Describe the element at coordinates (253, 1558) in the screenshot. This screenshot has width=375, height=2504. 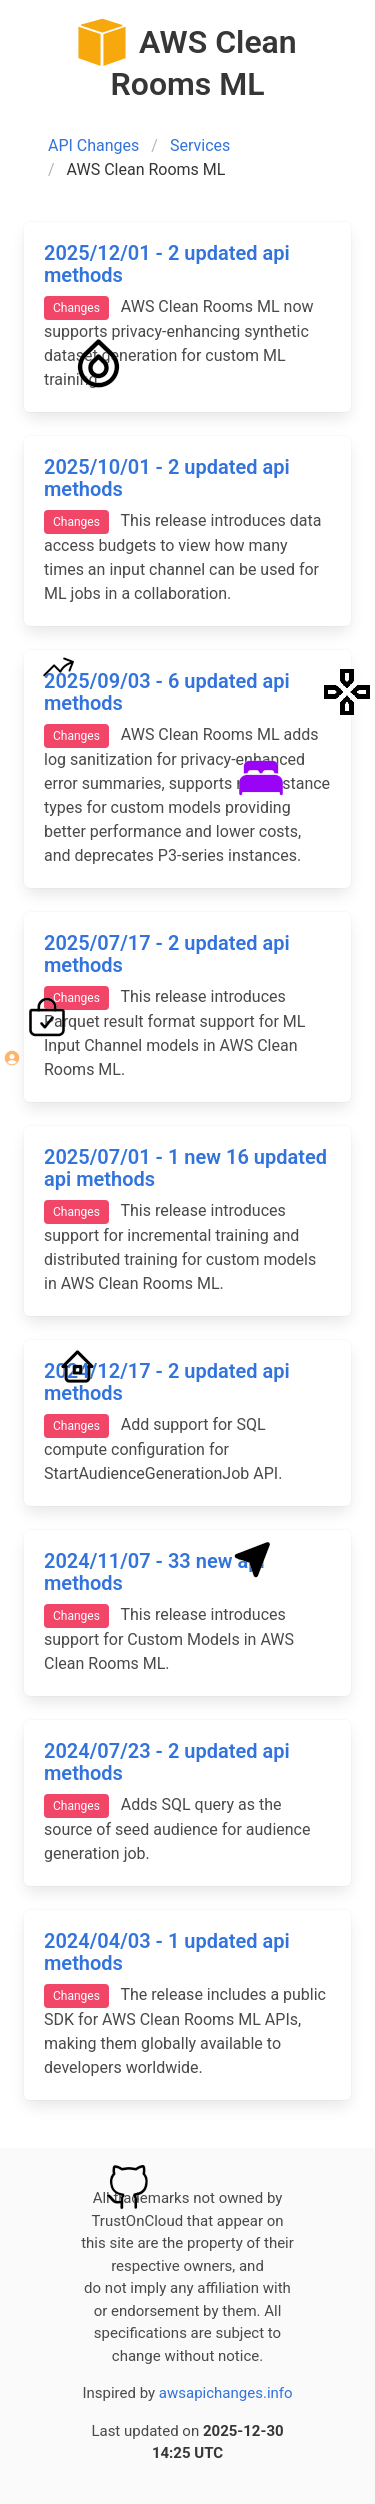
I see `navigate to your current location` at that location.